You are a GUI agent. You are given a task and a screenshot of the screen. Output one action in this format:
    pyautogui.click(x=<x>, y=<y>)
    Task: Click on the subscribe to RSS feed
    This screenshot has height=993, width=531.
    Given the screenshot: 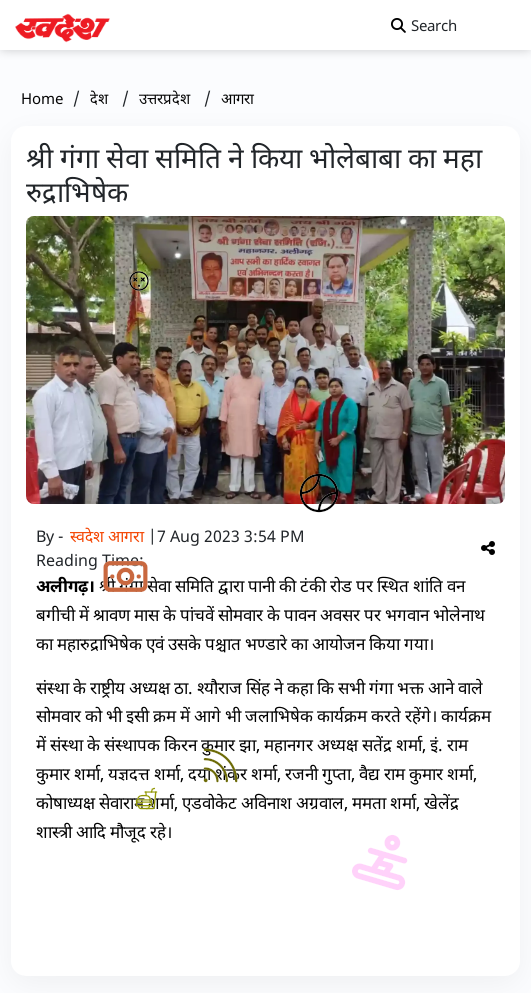 What is the action you would take?
    pyautogui.click(x=219, y=767)
    